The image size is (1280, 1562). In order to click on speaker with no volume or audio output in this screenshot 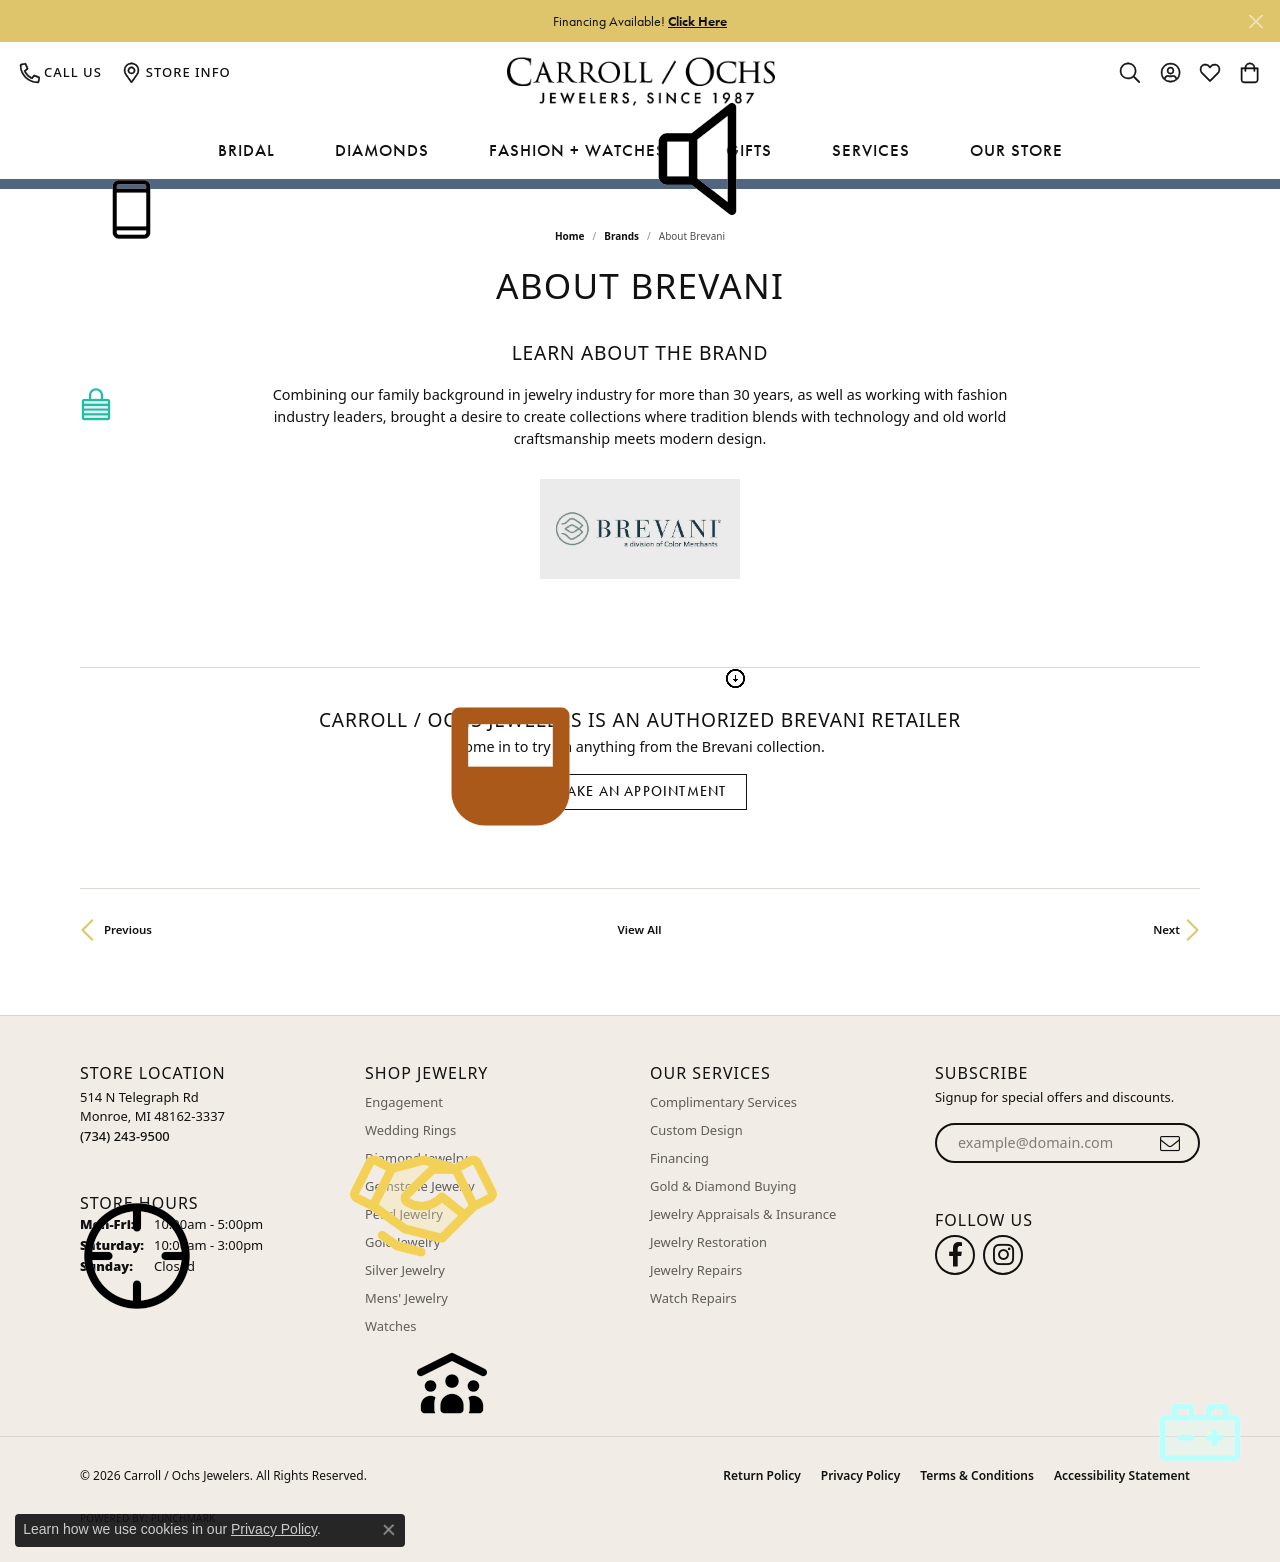, I will do `click(719, 159)`.